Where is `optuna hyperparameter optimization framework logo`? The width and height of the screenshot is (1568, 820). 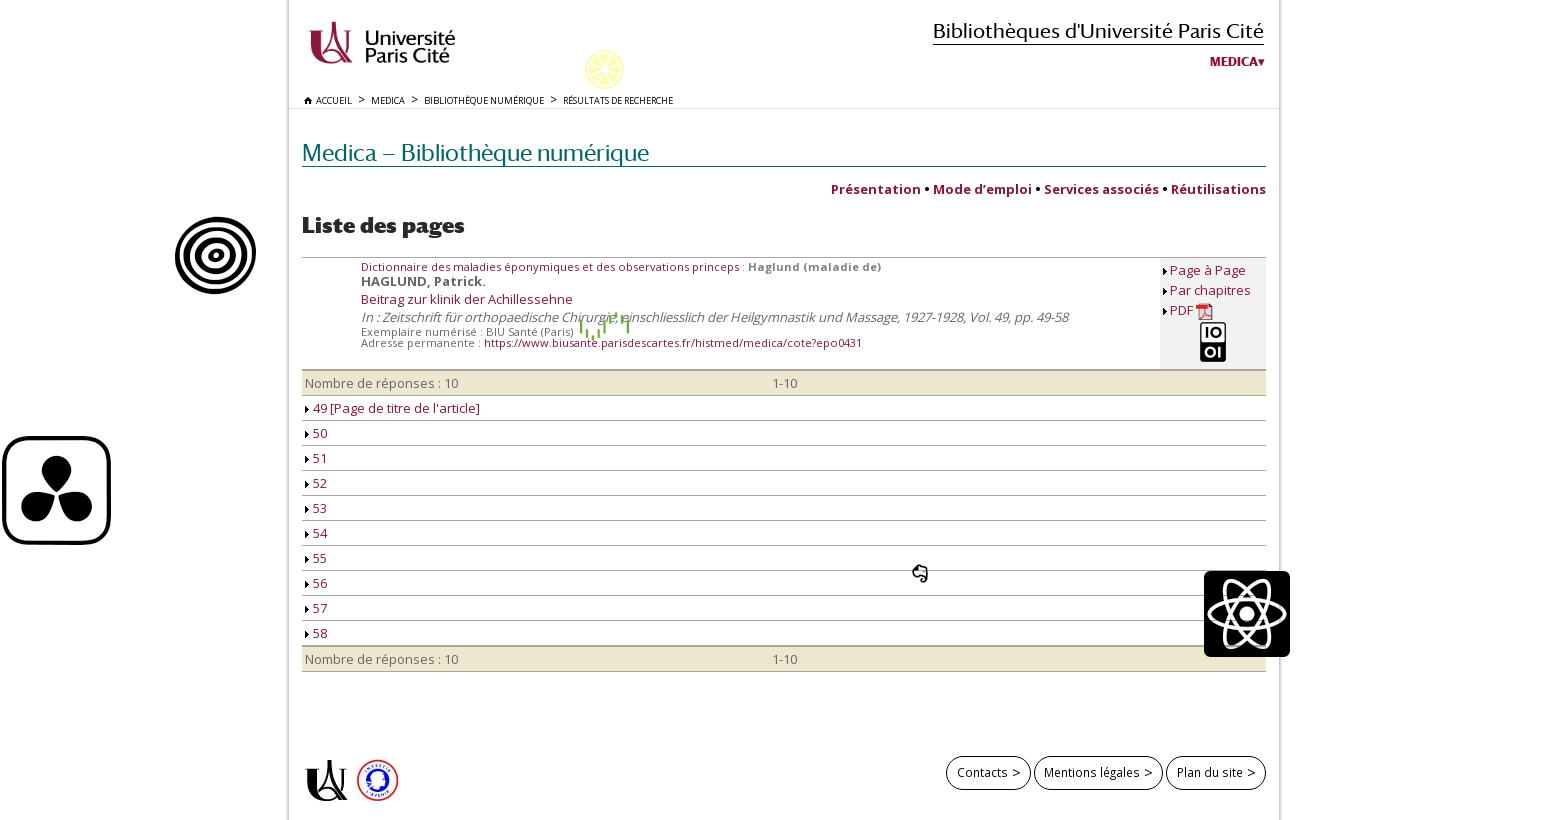 optuna hyperparameter optimization framework logo is located at coordinates (215, 255).